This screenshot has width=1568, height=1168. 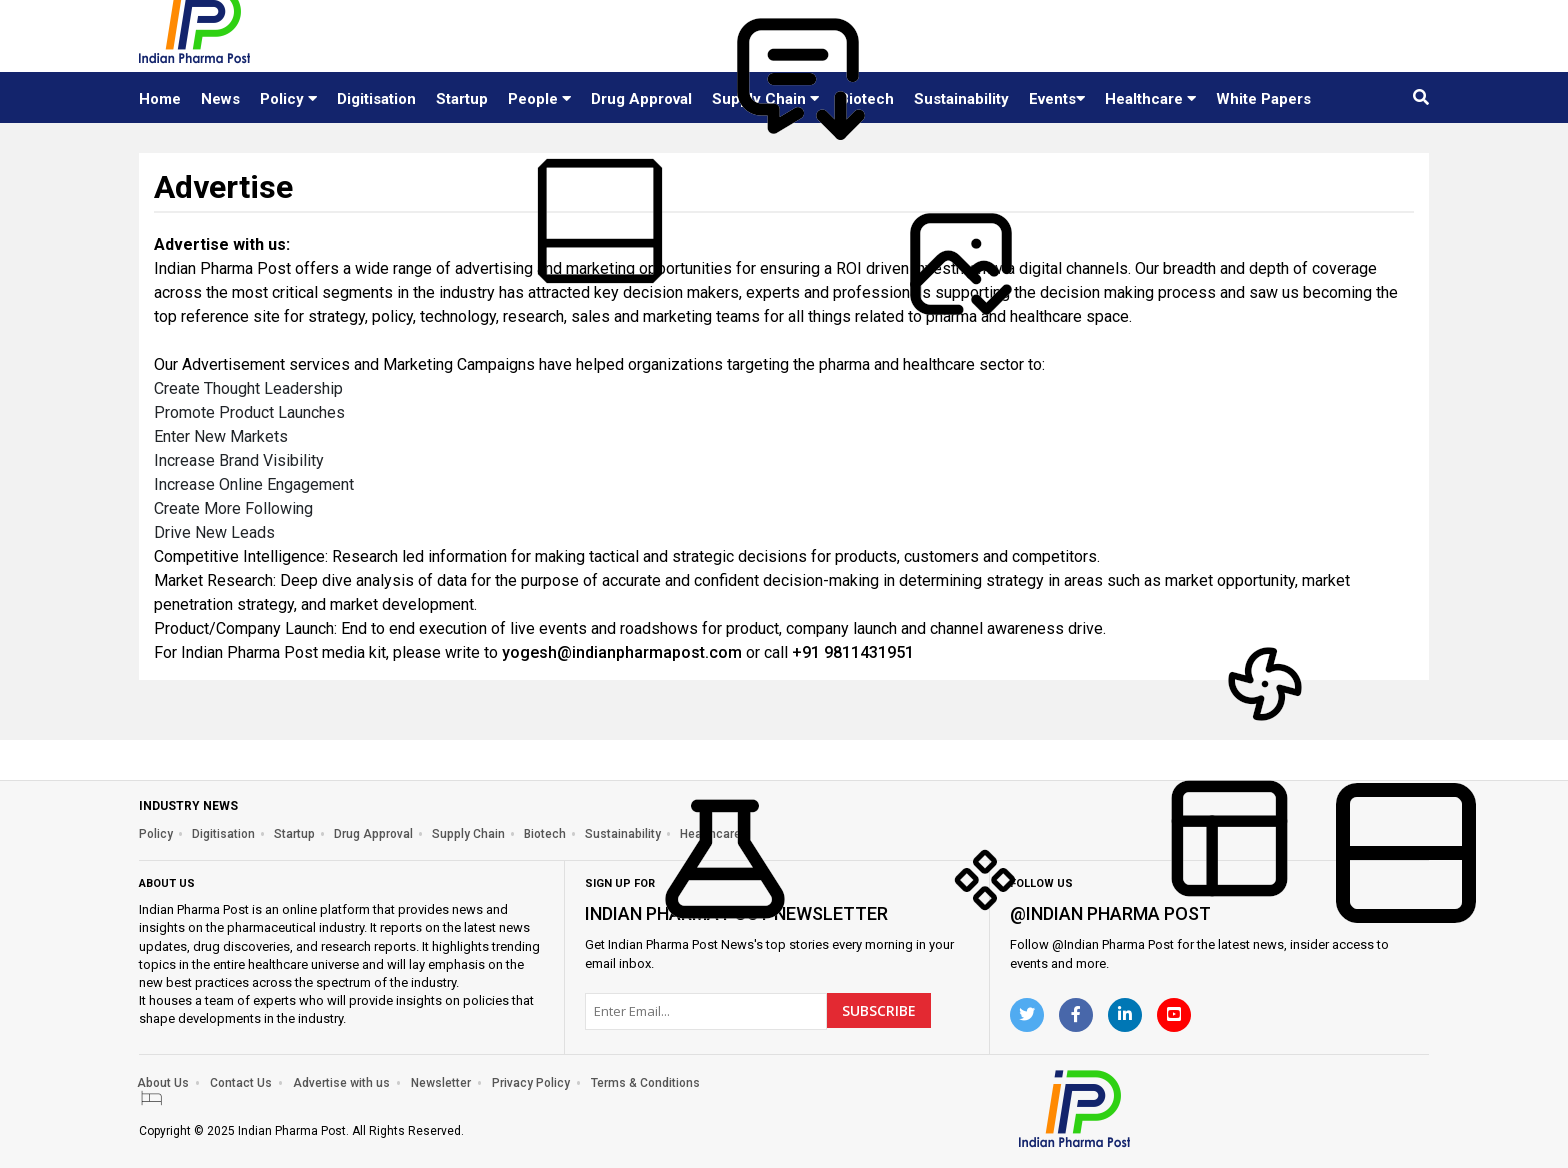 I want to click on download message or conversation, so click(x=798, y=73).